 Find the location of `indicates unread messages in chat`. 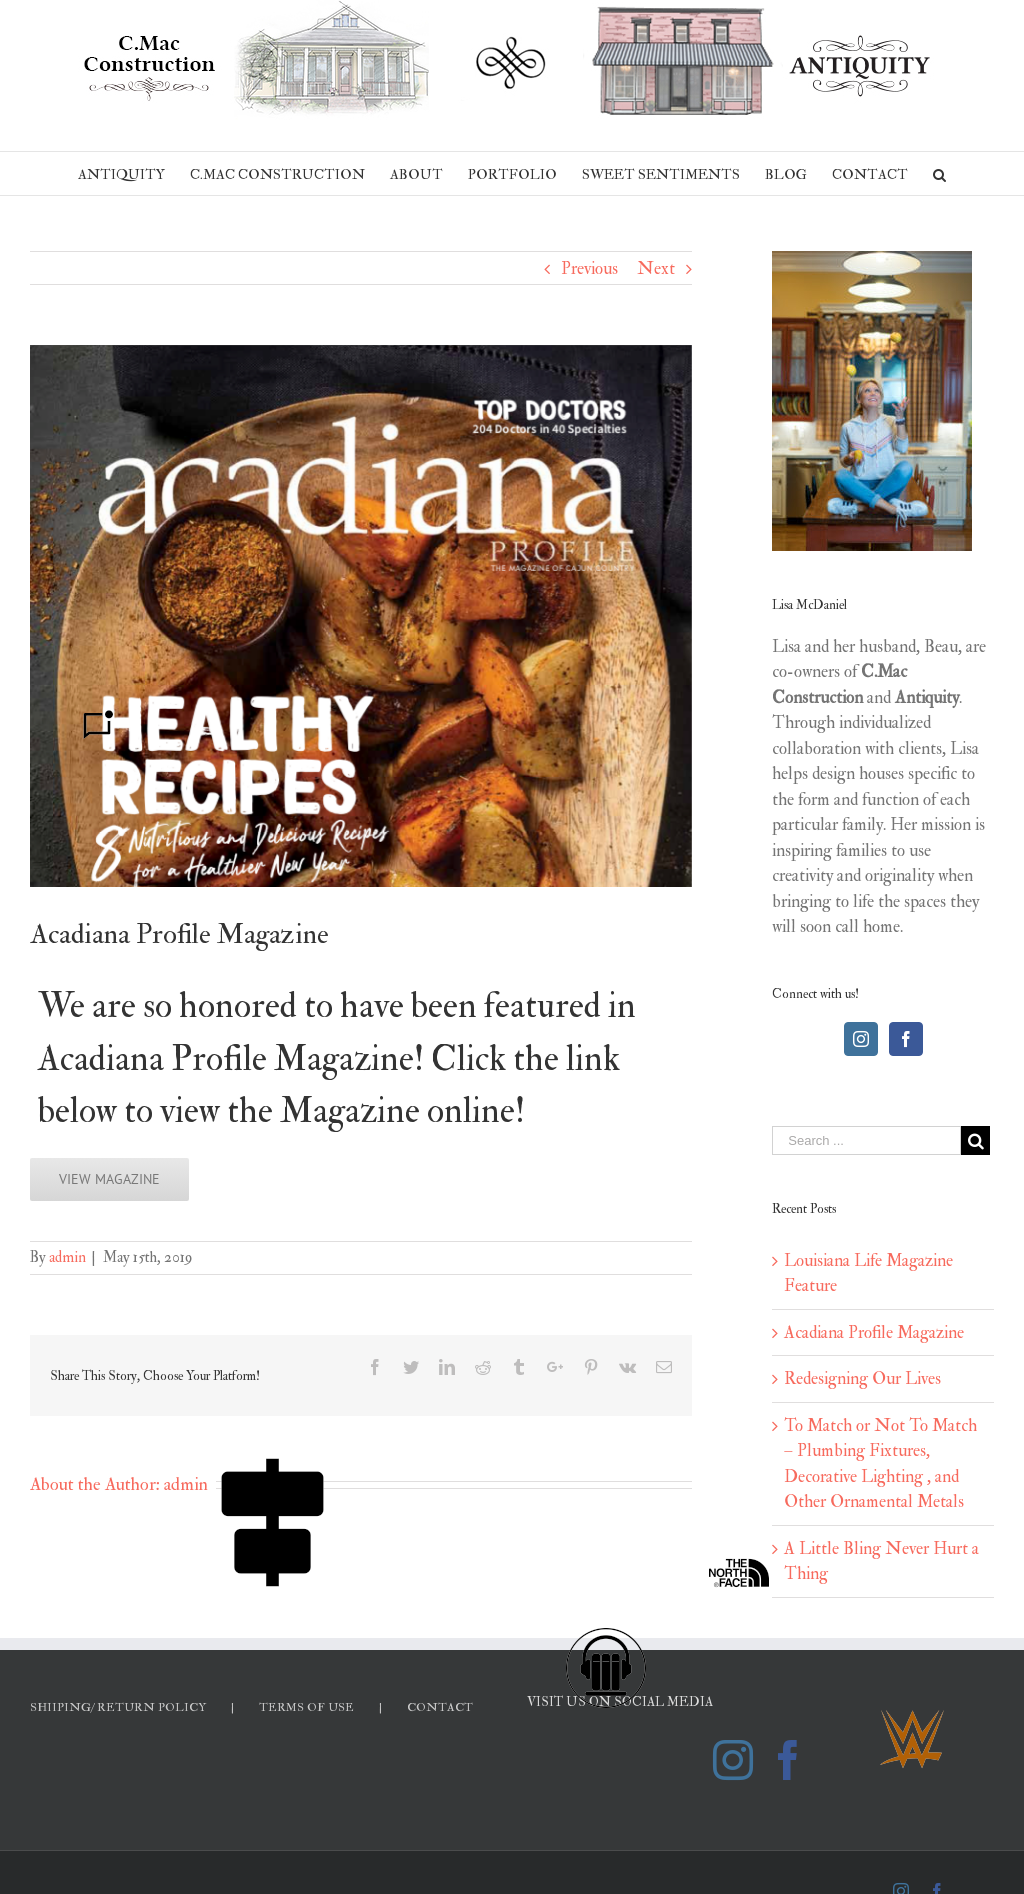

indicates unread messages in chat is located at coordinates (97, 725).